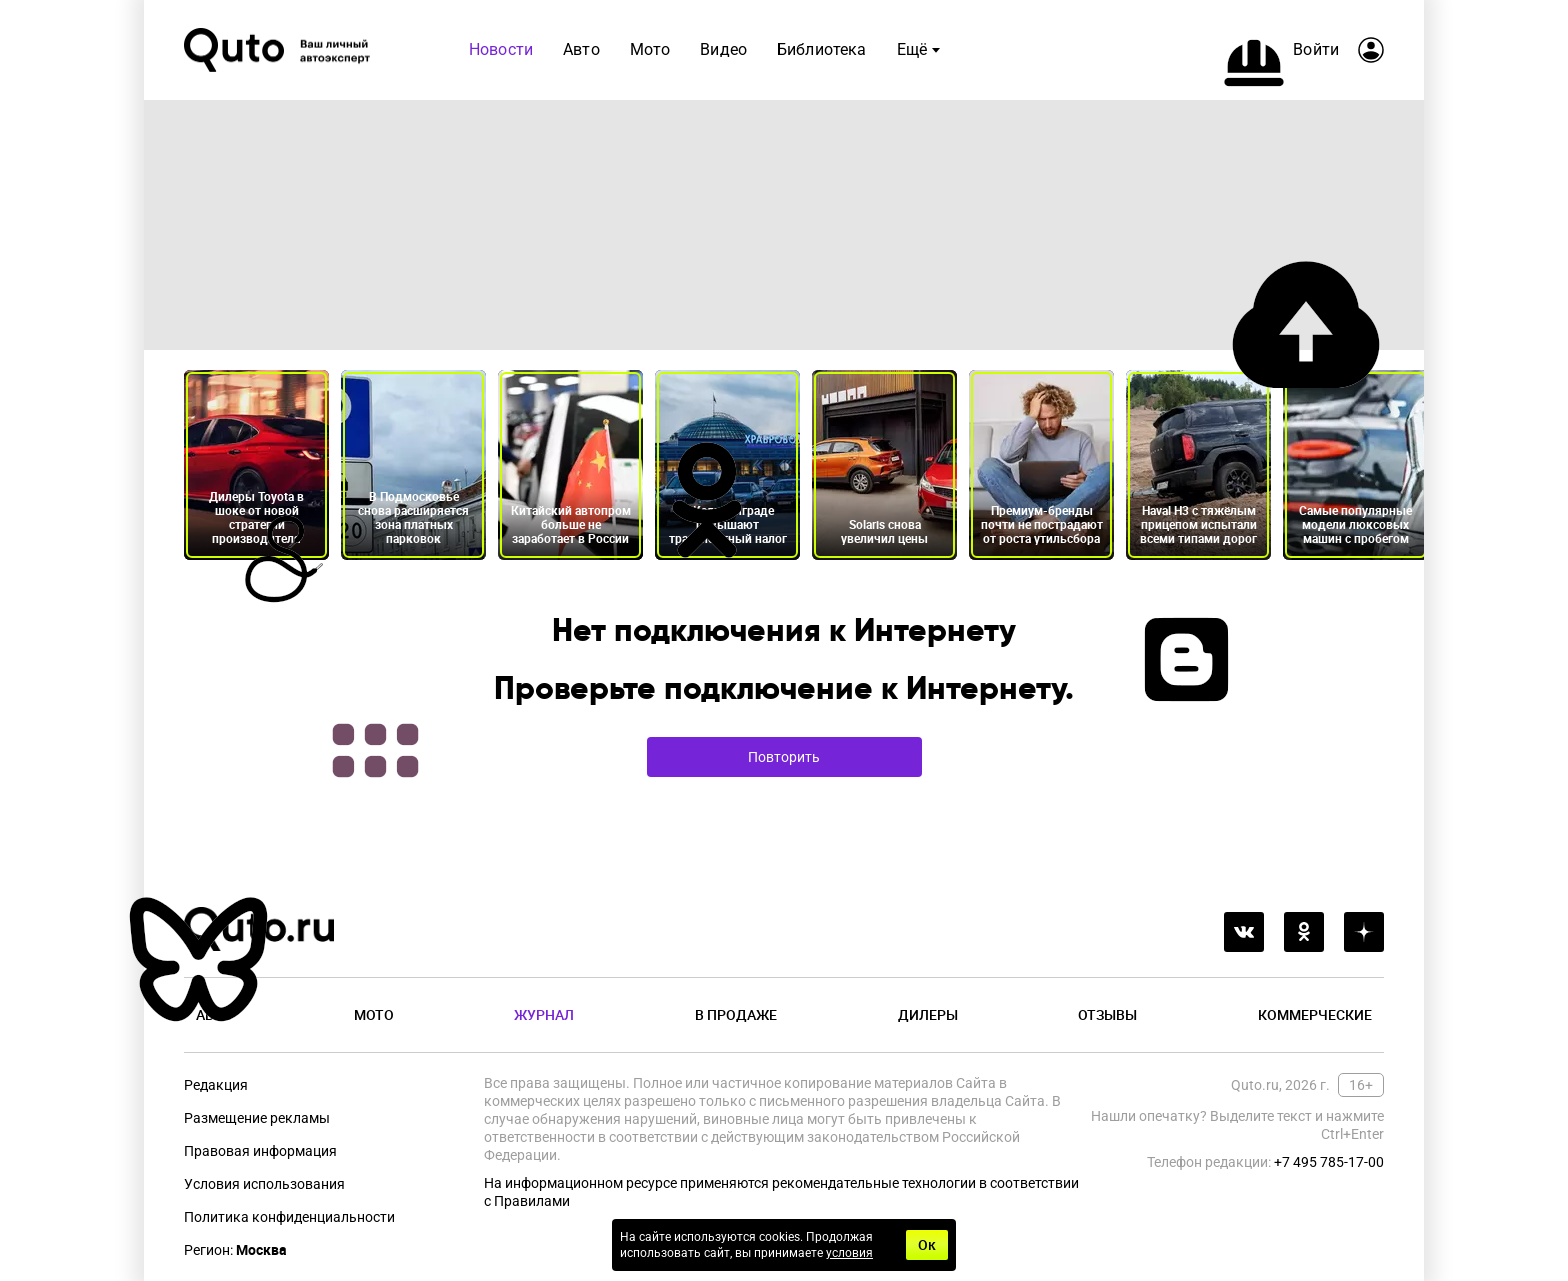  Describe the element at coordinates (375, 750) in the screenshot. I see `switch to grid view layout` at that location.